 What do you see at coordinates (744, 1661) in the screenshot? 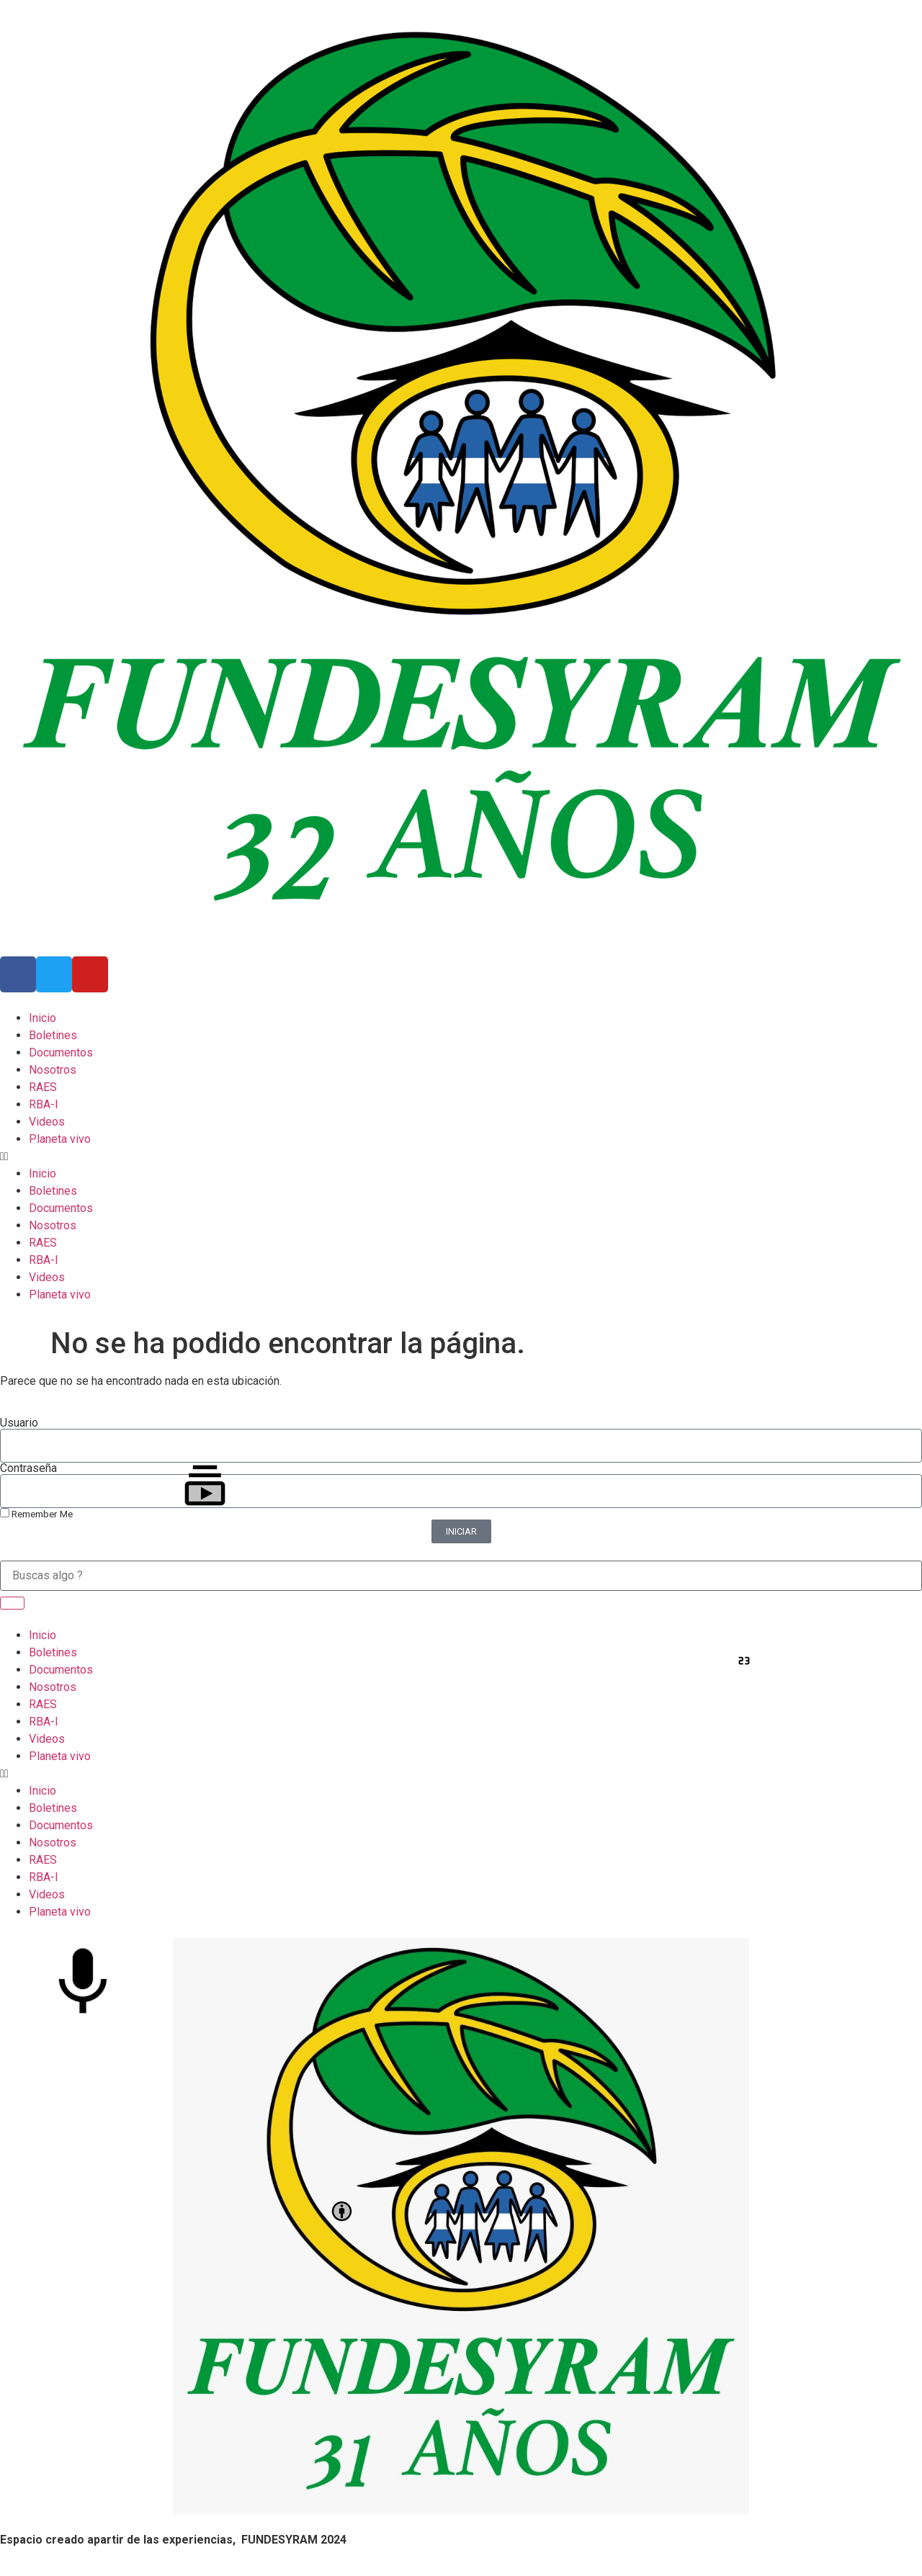
I see `displays the number 23 as a badge or label` at bounding box center [744, 1661].